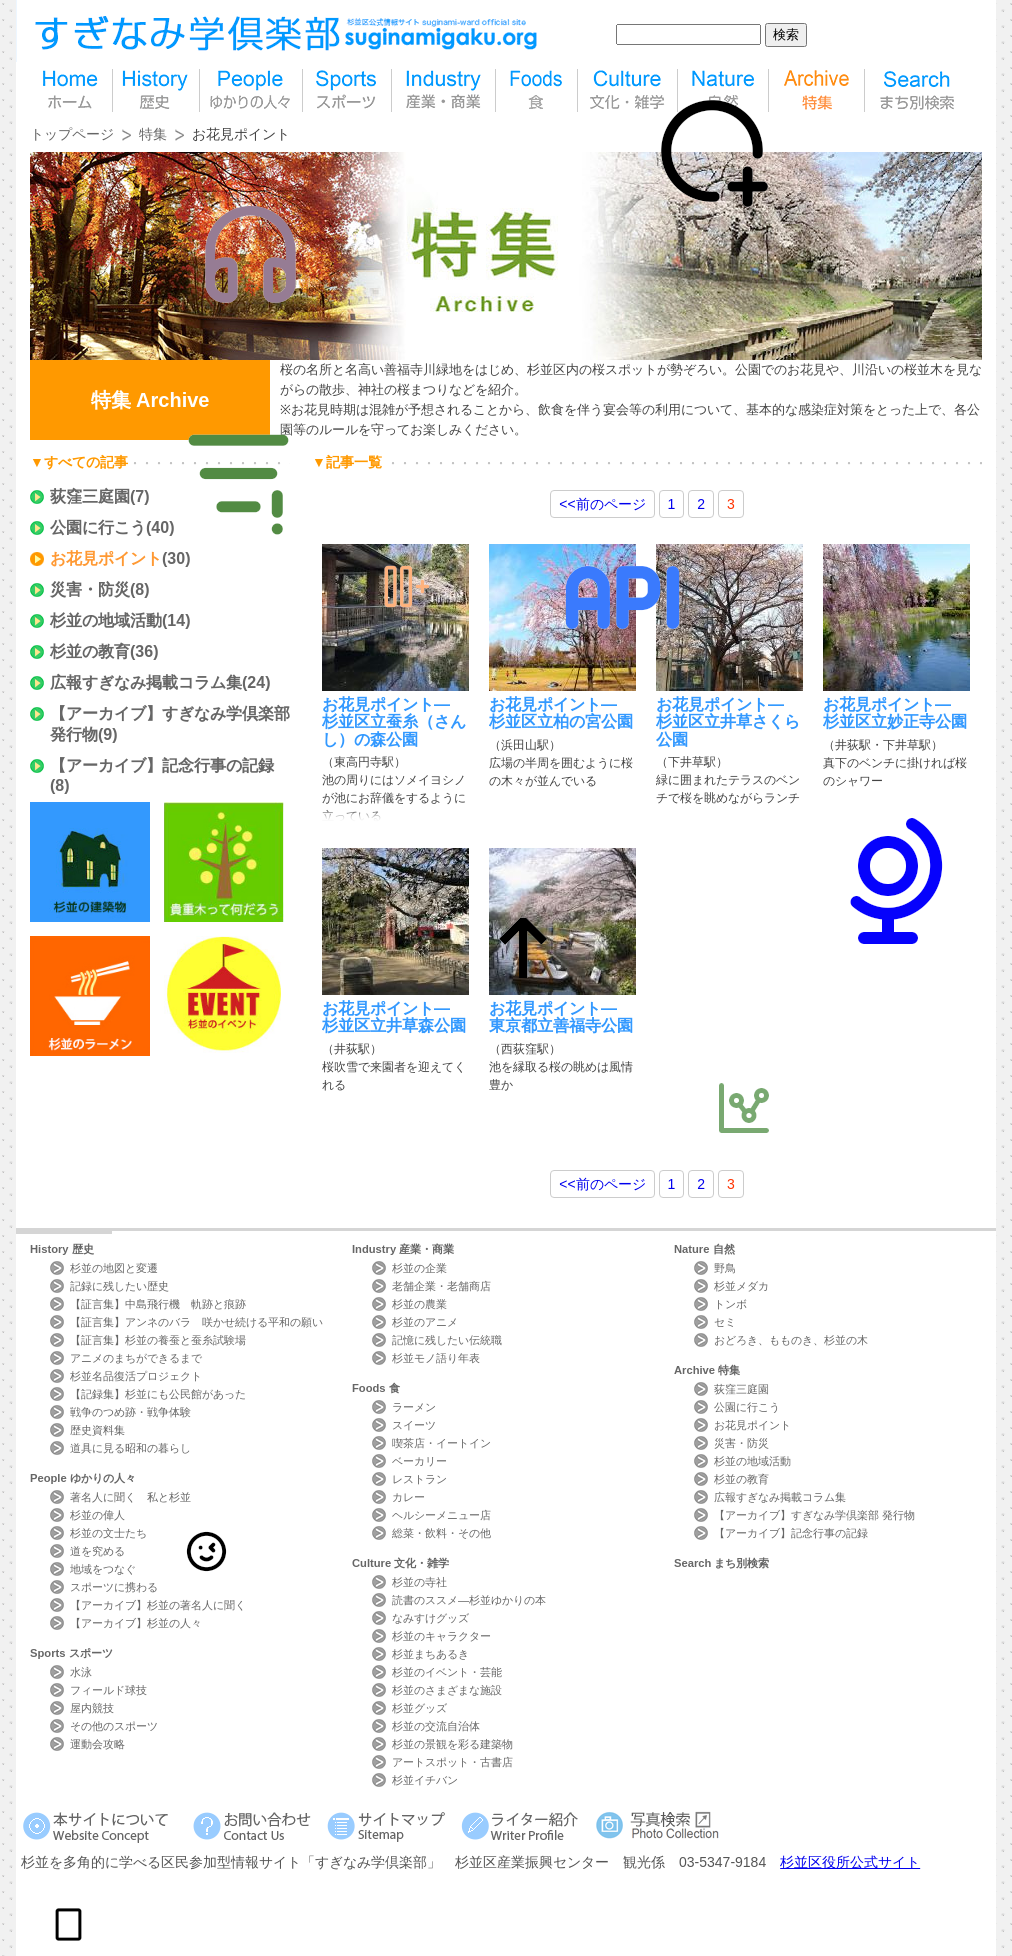 The image size is (1012, 1956). What do you see at coordinates (238, 473) in the screenshot?
I see `filter settings require attention` at bounding box center [238, 473].